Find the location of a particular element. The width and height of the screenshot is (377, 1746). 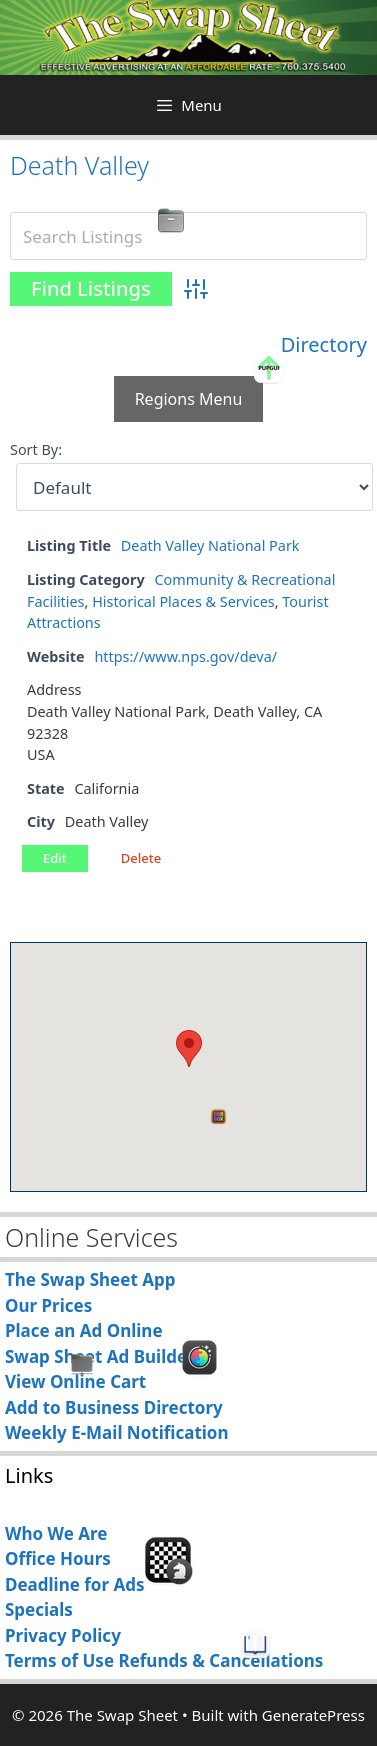

open PhotoFlare image editing application is located at coordinates (199, 1357).